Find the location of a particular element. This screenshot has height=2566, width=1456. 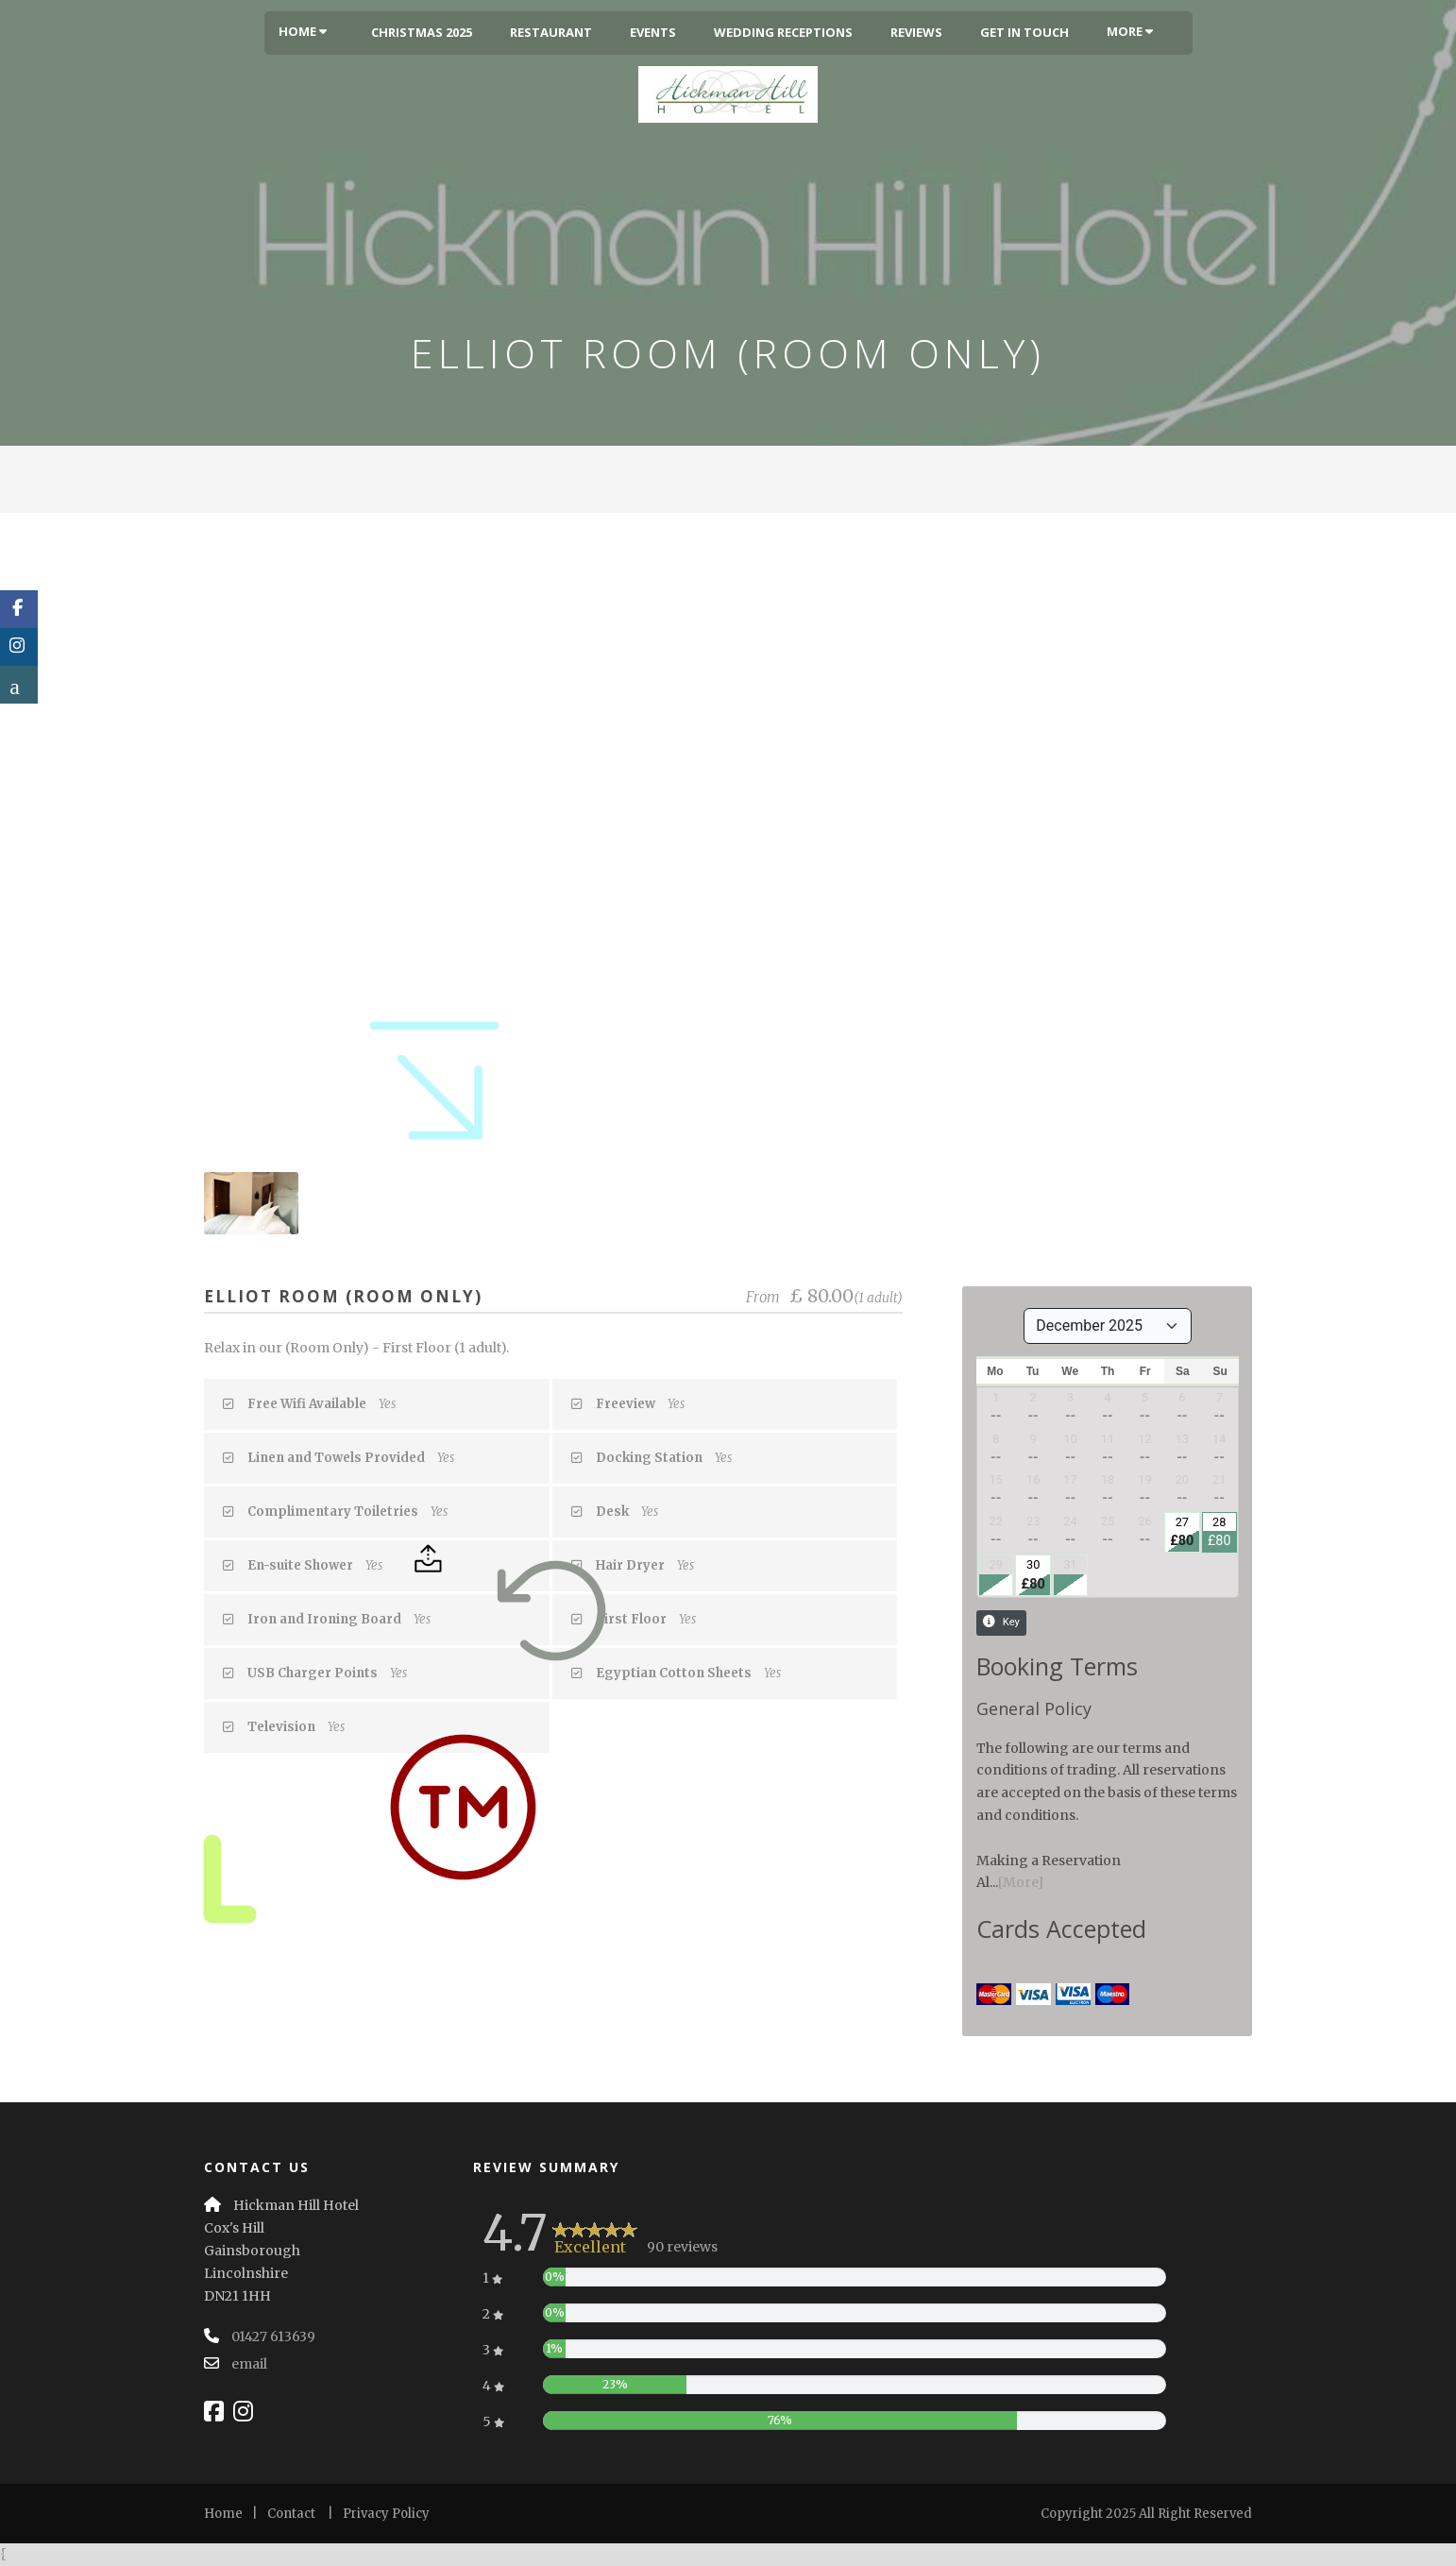

indicates a lowercase "L" character or letter identifier is located at coordinates (229, 1878).